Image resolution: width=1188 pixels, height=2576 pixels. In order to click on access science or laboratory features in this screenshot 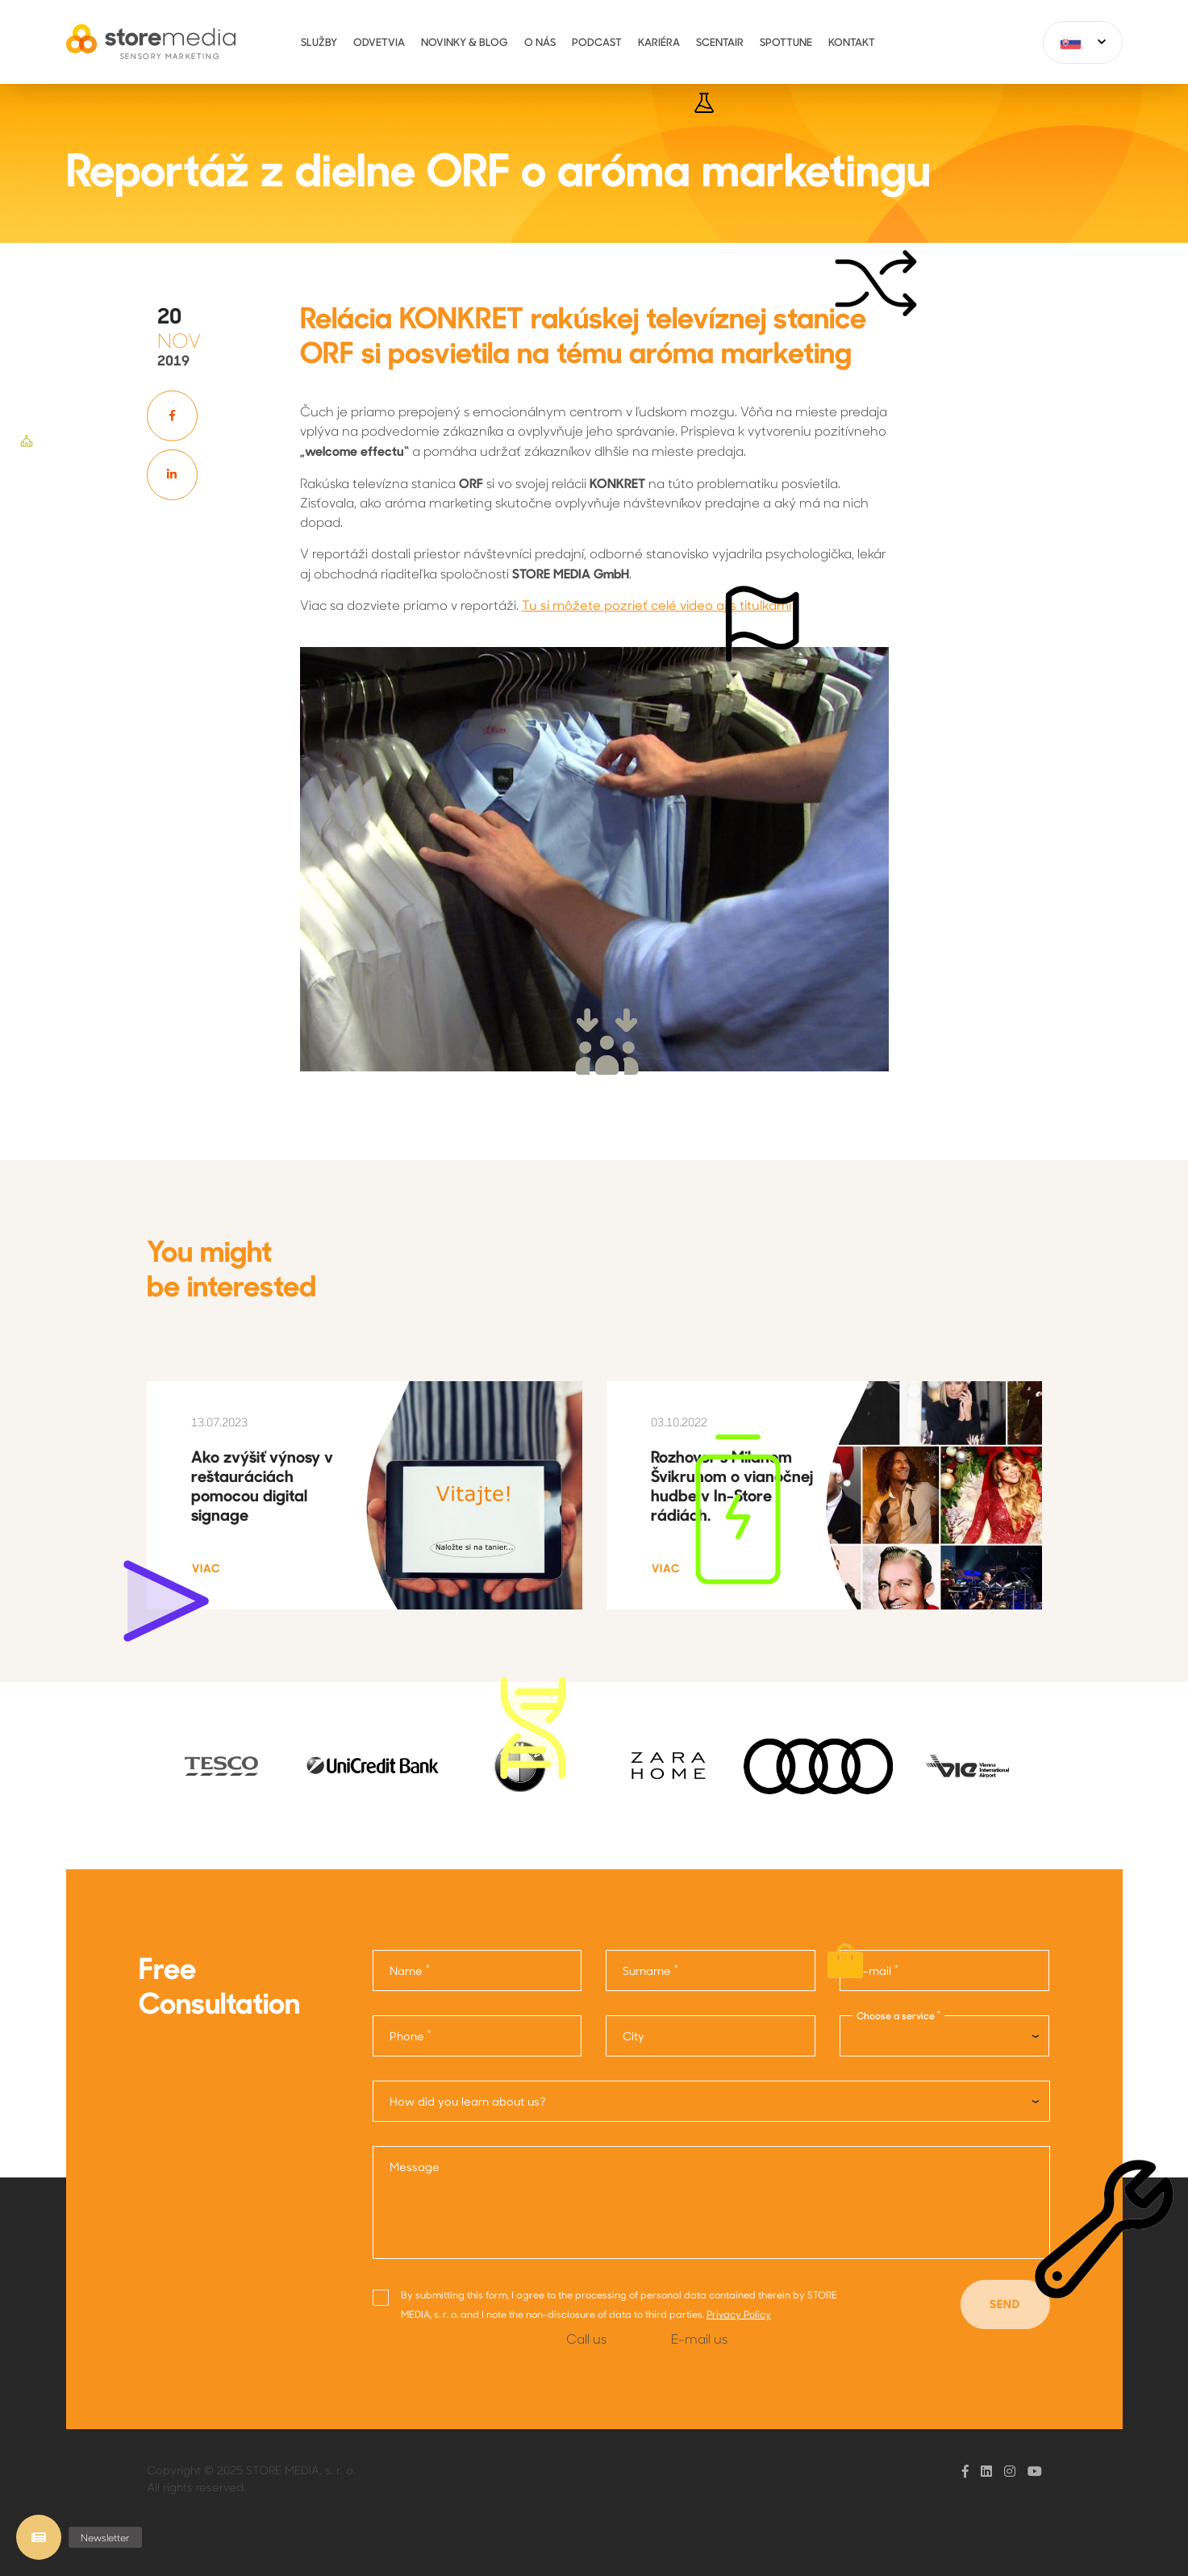, I will do `click(704, 103)`.